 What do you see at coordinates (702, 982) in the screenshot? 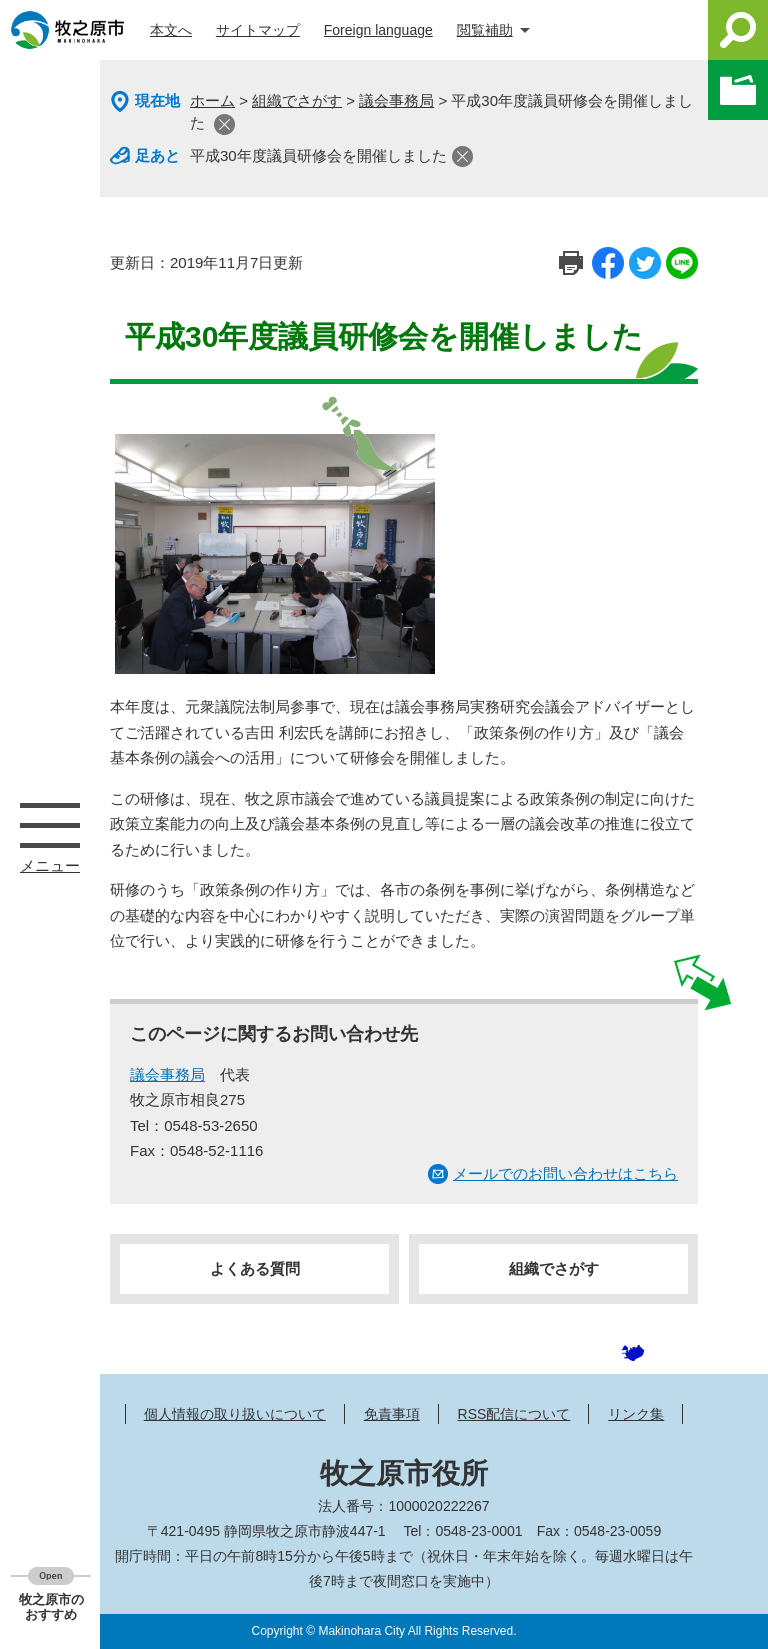
I see `switch between two states or modes` at bounding box center [702, 982].